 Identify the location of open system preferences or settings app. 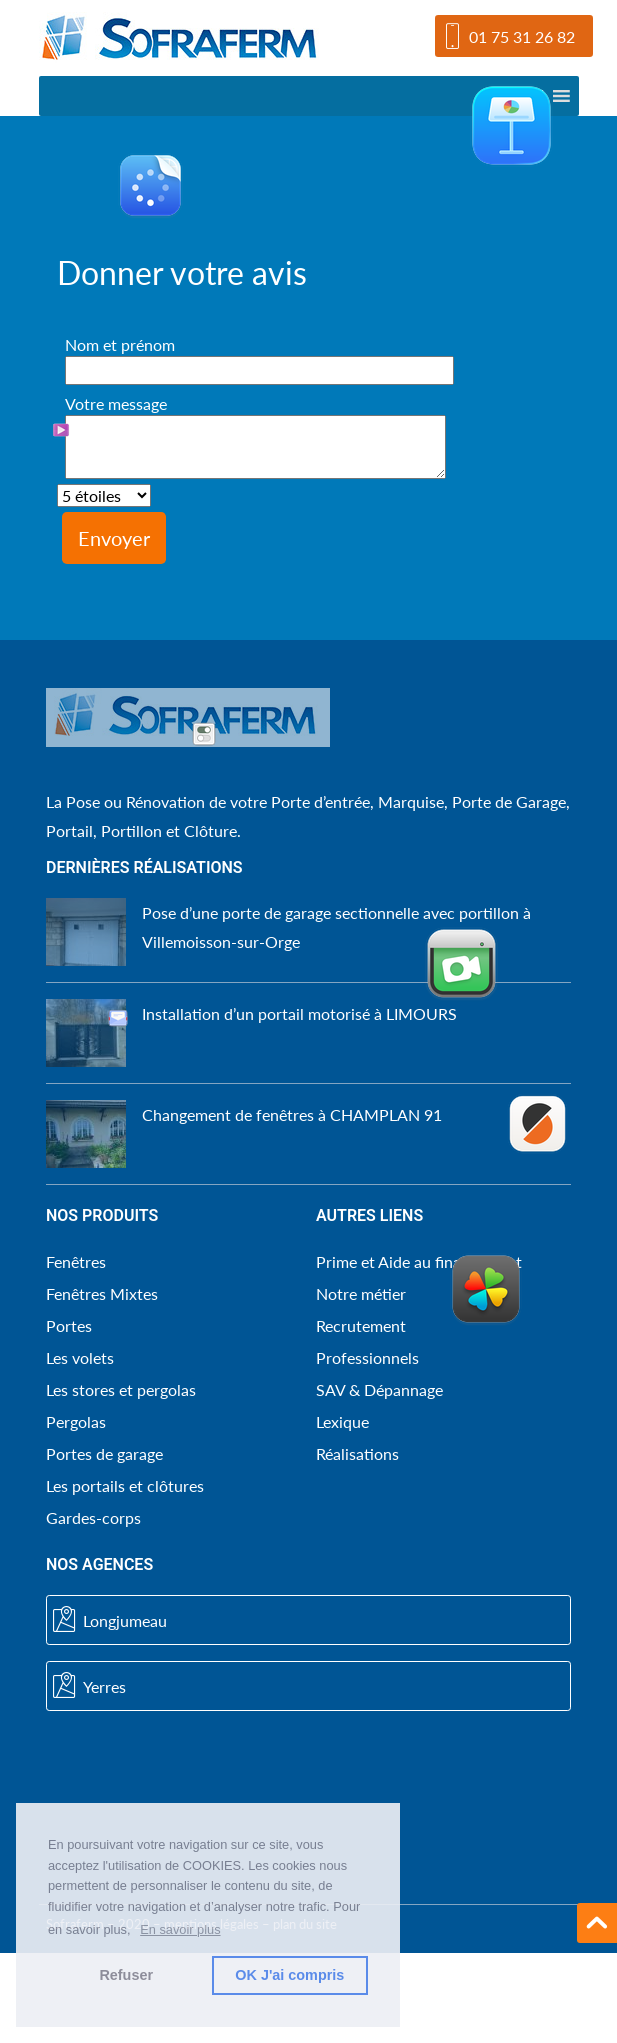
(150, 185).